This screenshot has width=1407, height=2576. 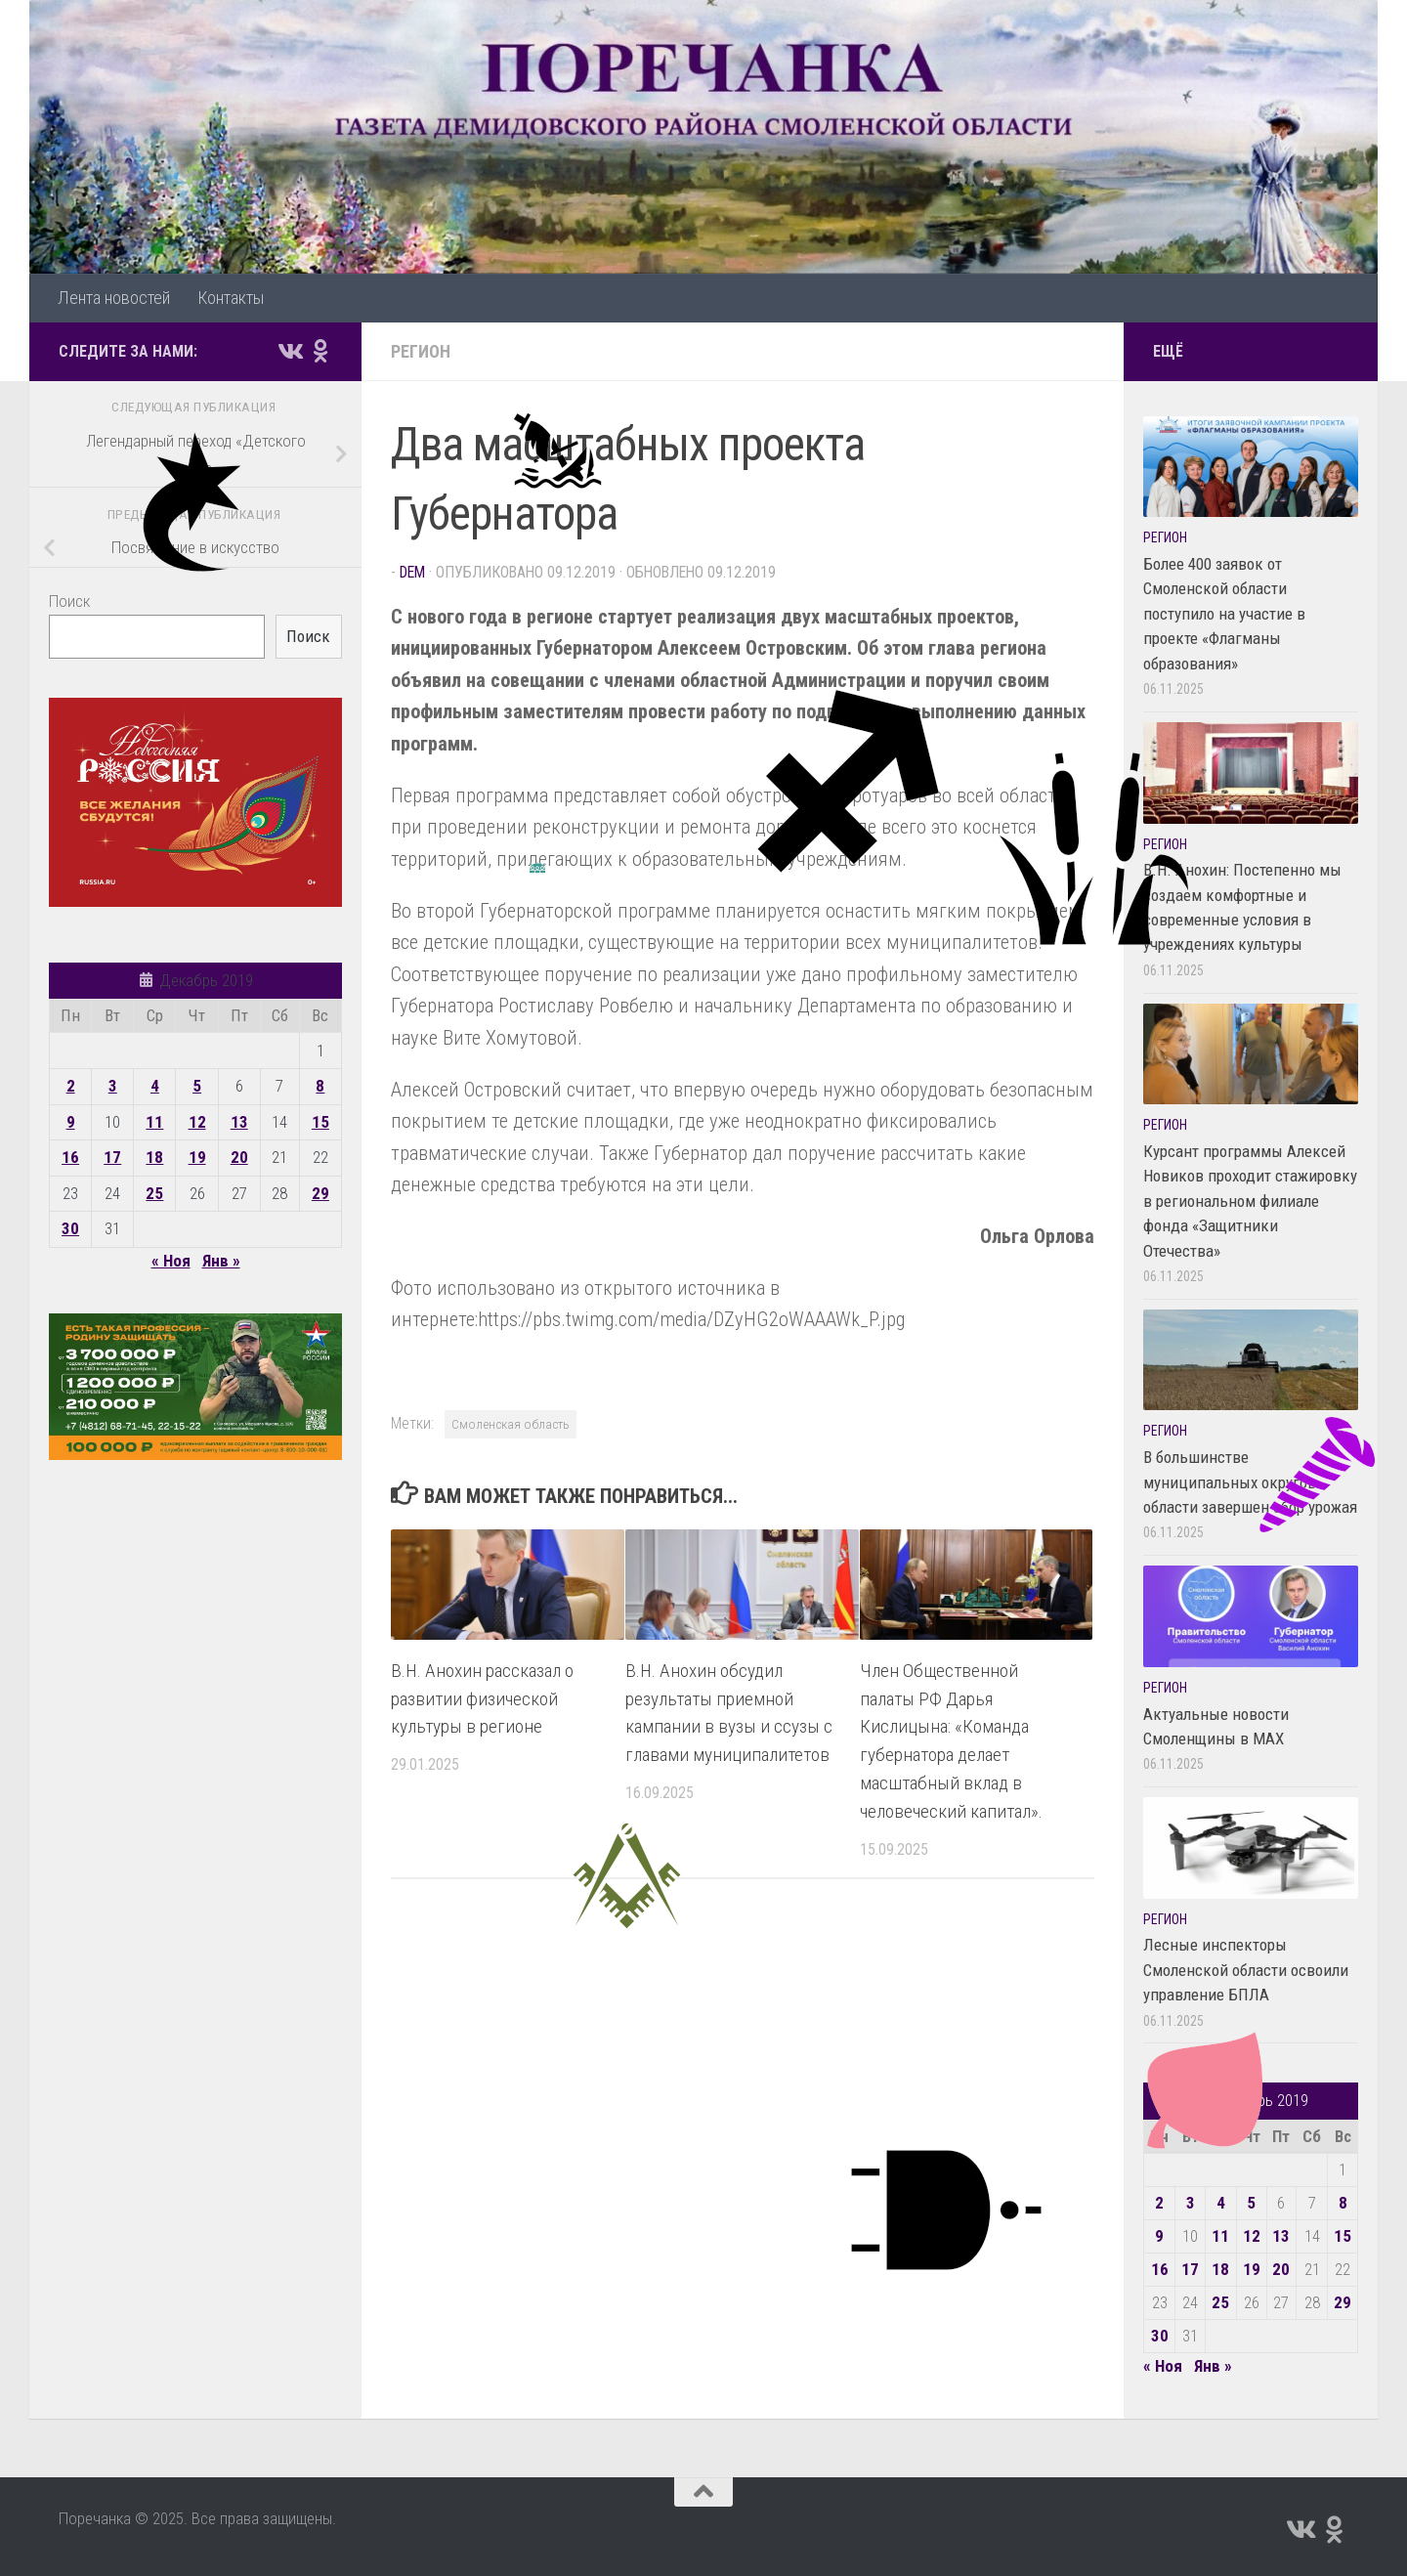 I want to click on indicates eco-friendly or sustainable option, so click(x=1205, y=2090).